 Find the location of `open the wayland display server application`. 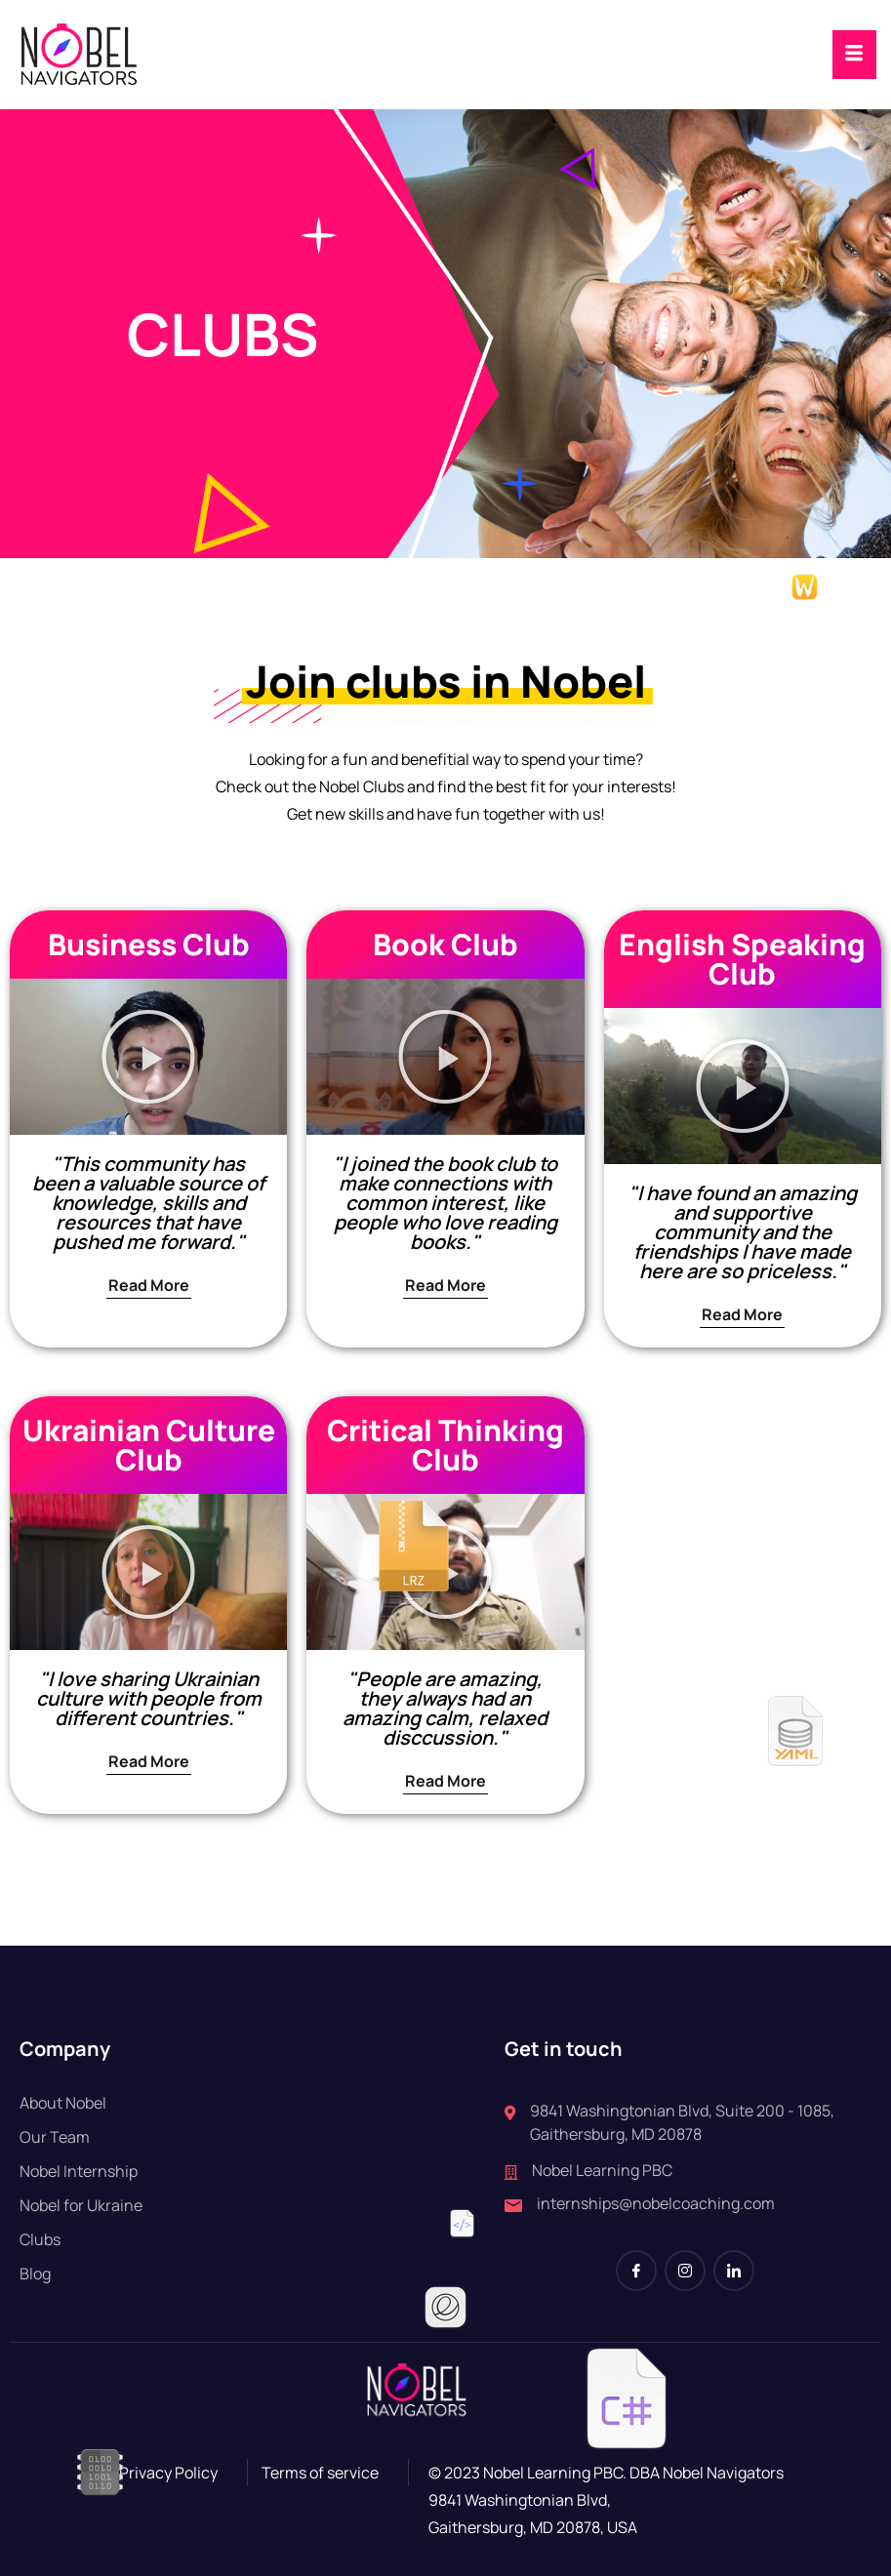

open the wayland display server application is located at coordinates (804, 586).